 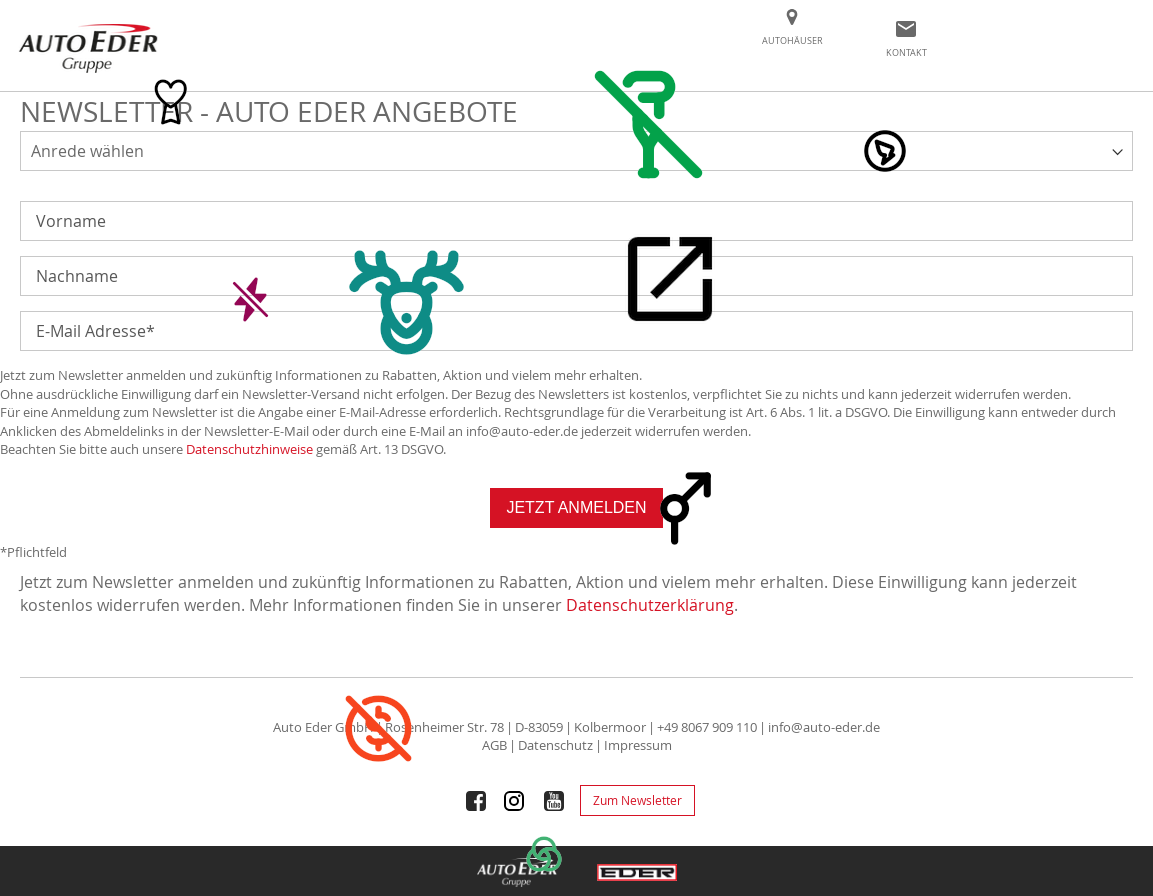 I want to click on indicates payment is unavailable or disabled, so click(x=378, y=728).